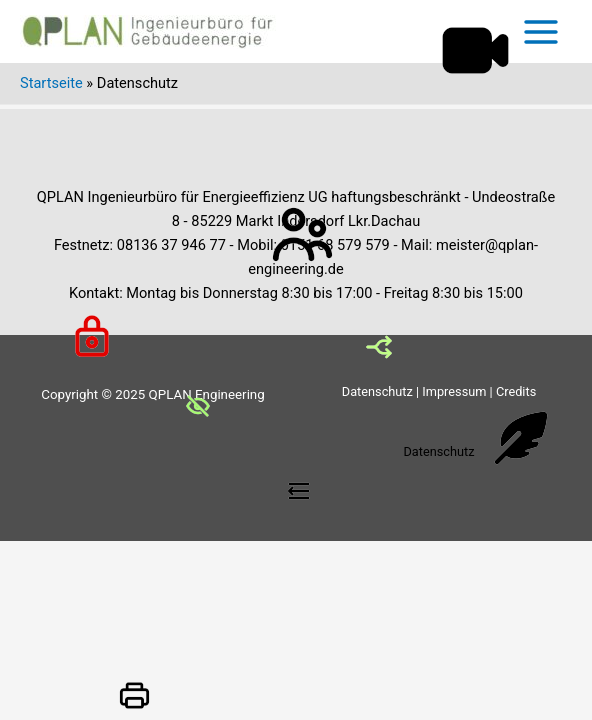 Image resolution: width=592 pixels, height=720 pixels. I want to click on compose a new message or note, so click(520, 438).